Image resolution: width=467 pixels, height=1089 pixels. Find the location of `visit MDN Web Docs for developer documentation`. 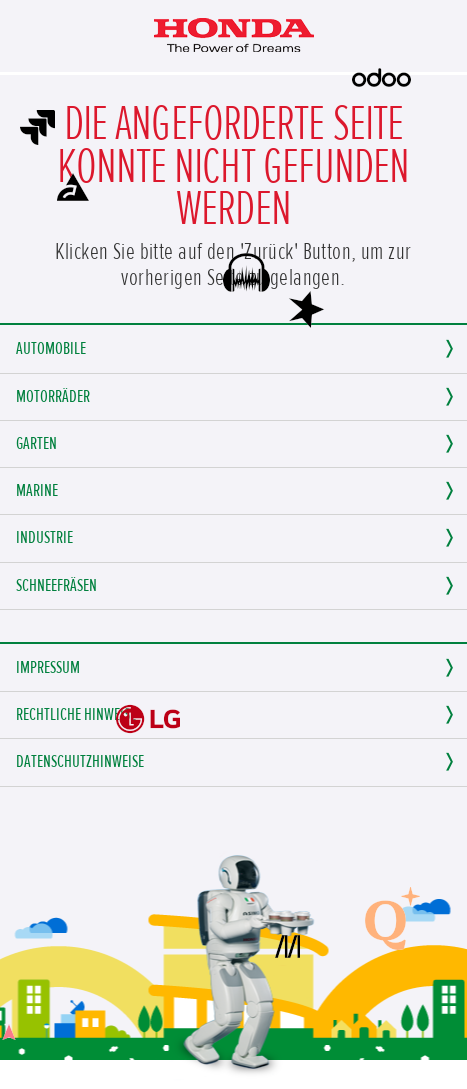

visit MDN Web Docs for developer documentation is located at coordinates (287, 946).